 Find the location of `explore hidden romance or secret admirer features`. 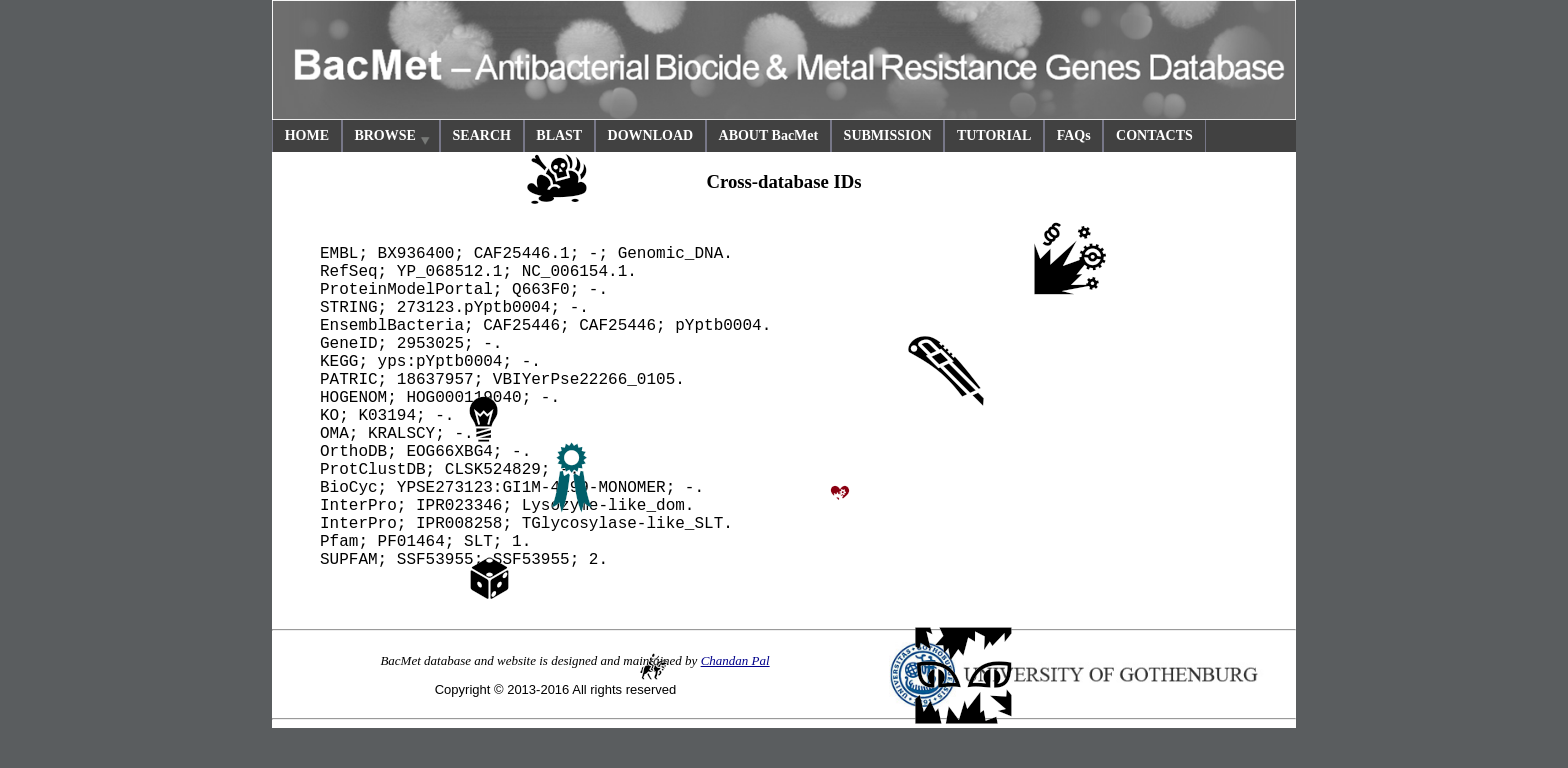

explore hidden romance or secret admirer features is located at coordinates (840, 494).